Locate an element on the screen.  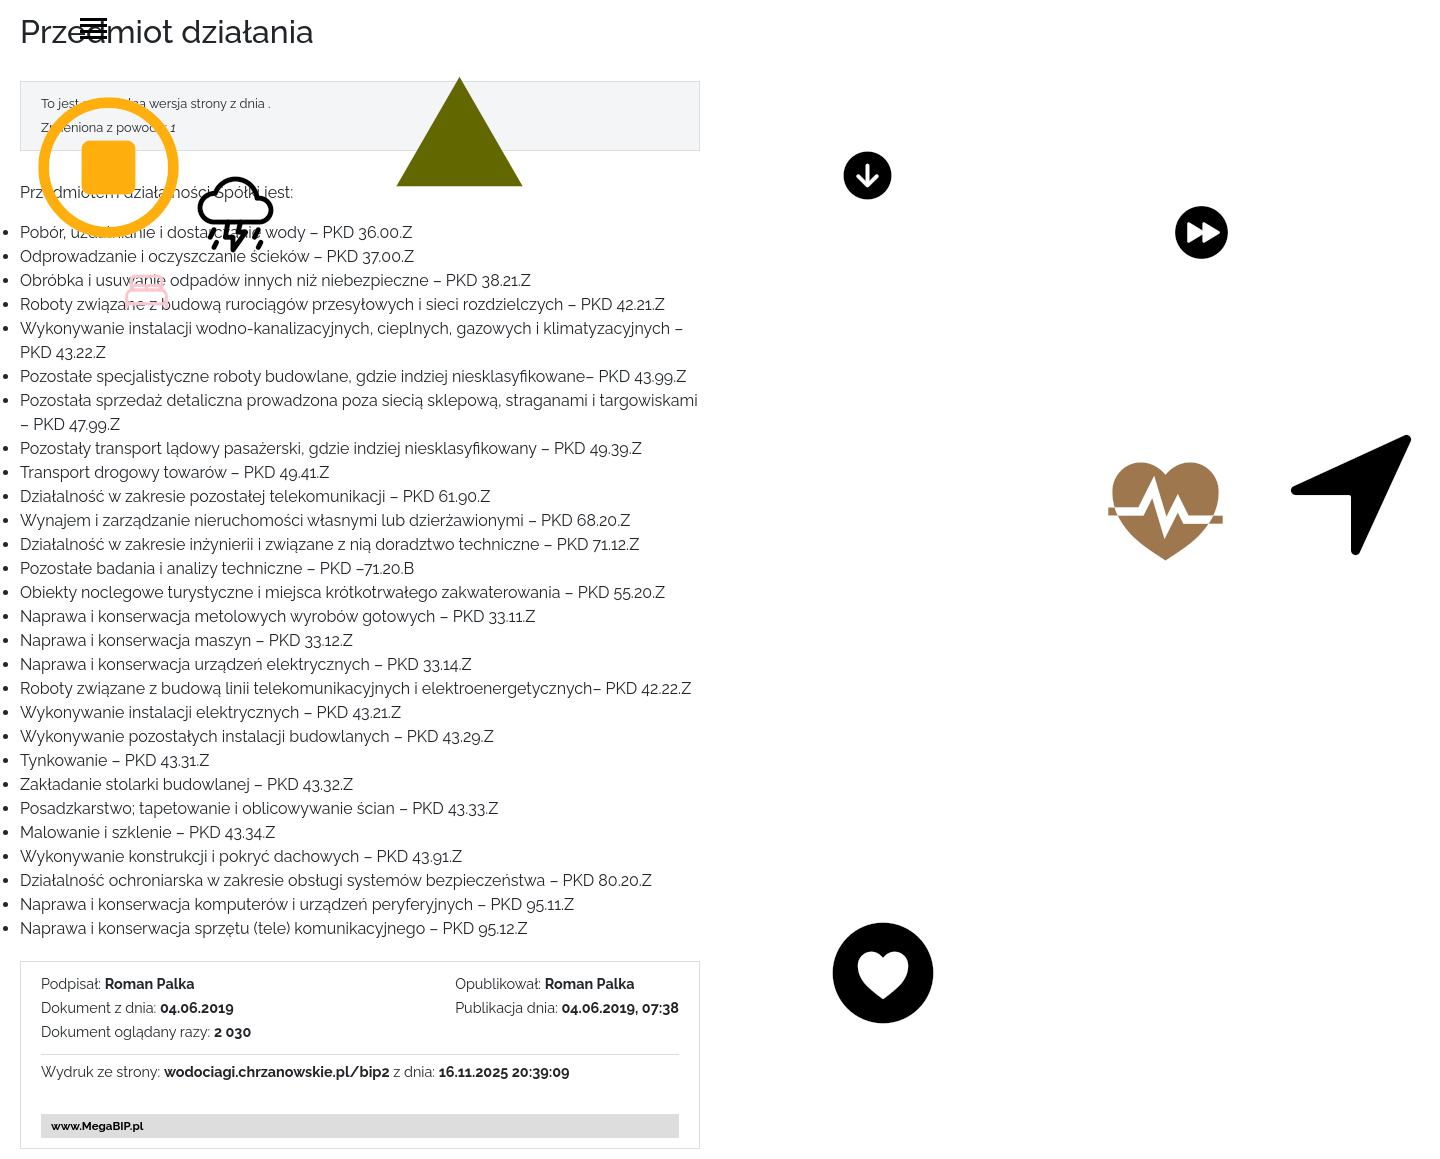
get directions to current destination is located at coordinates (1351, 495).